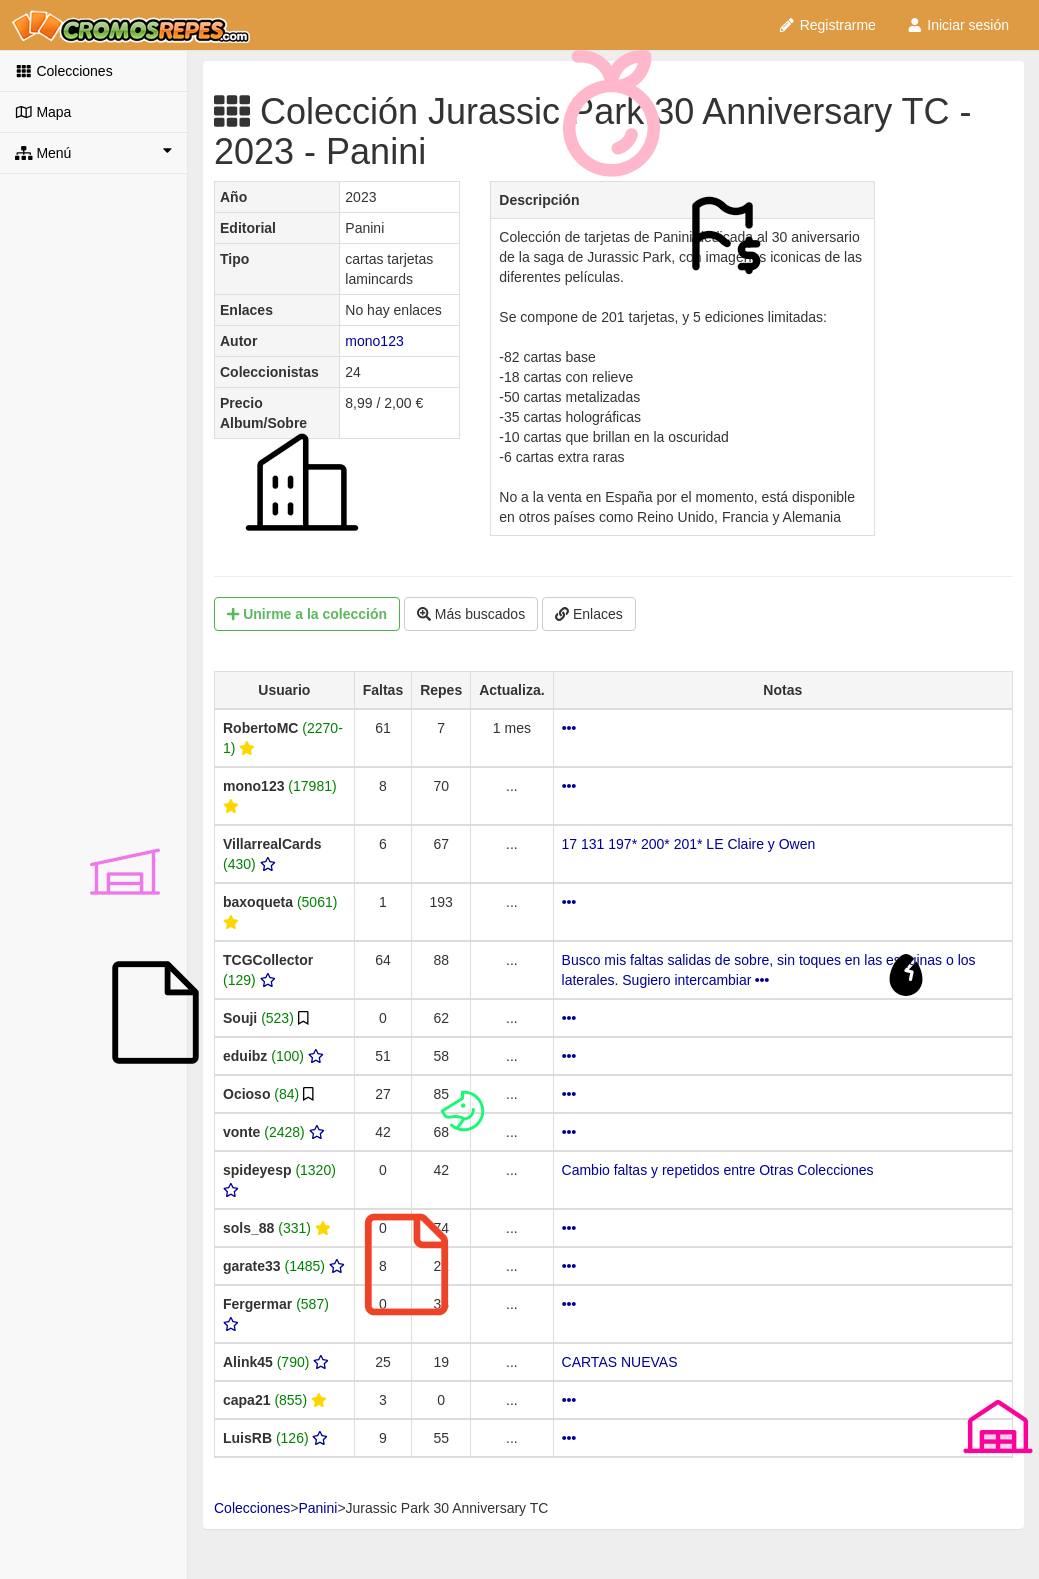 Image resolution: width=1039 pixels, height=1579 pixels. I want to click on indicates a cracked or broken item, so click(906, 975).